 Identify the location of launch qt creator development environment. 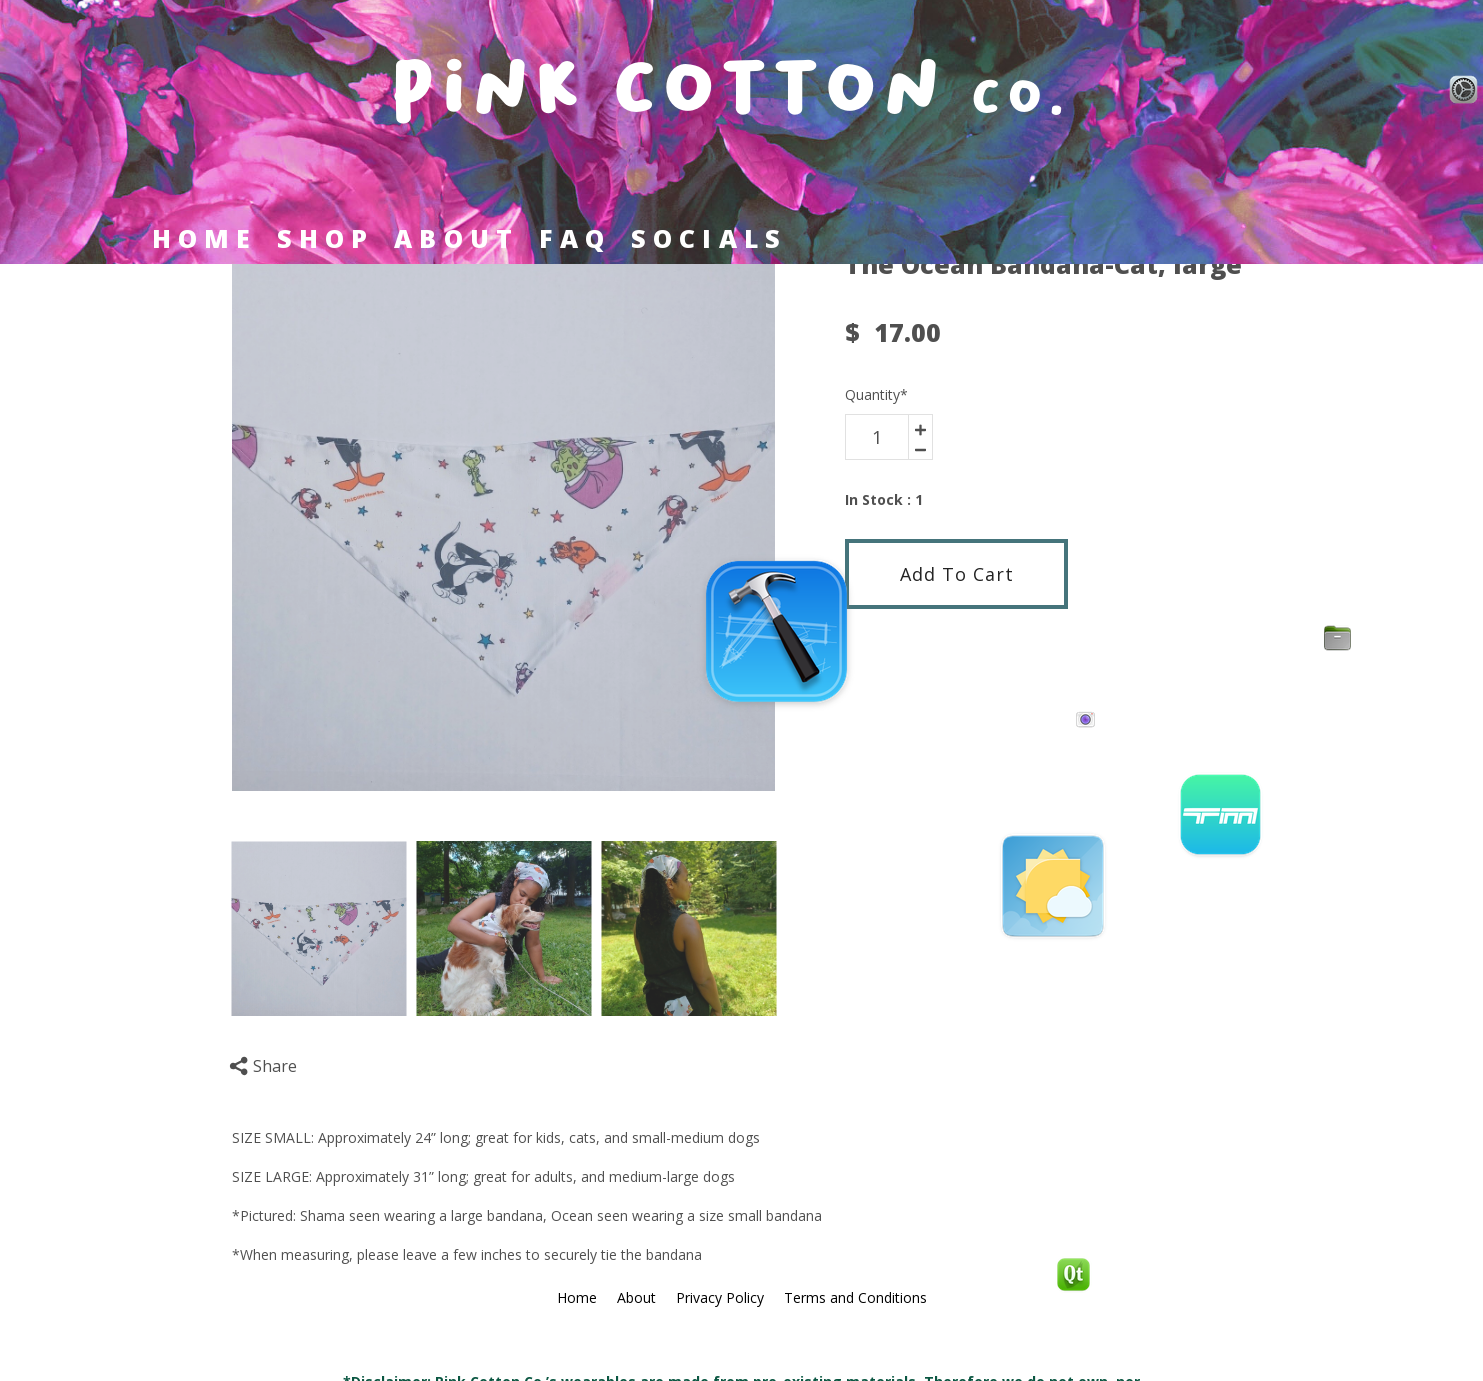
(1073, 1274).